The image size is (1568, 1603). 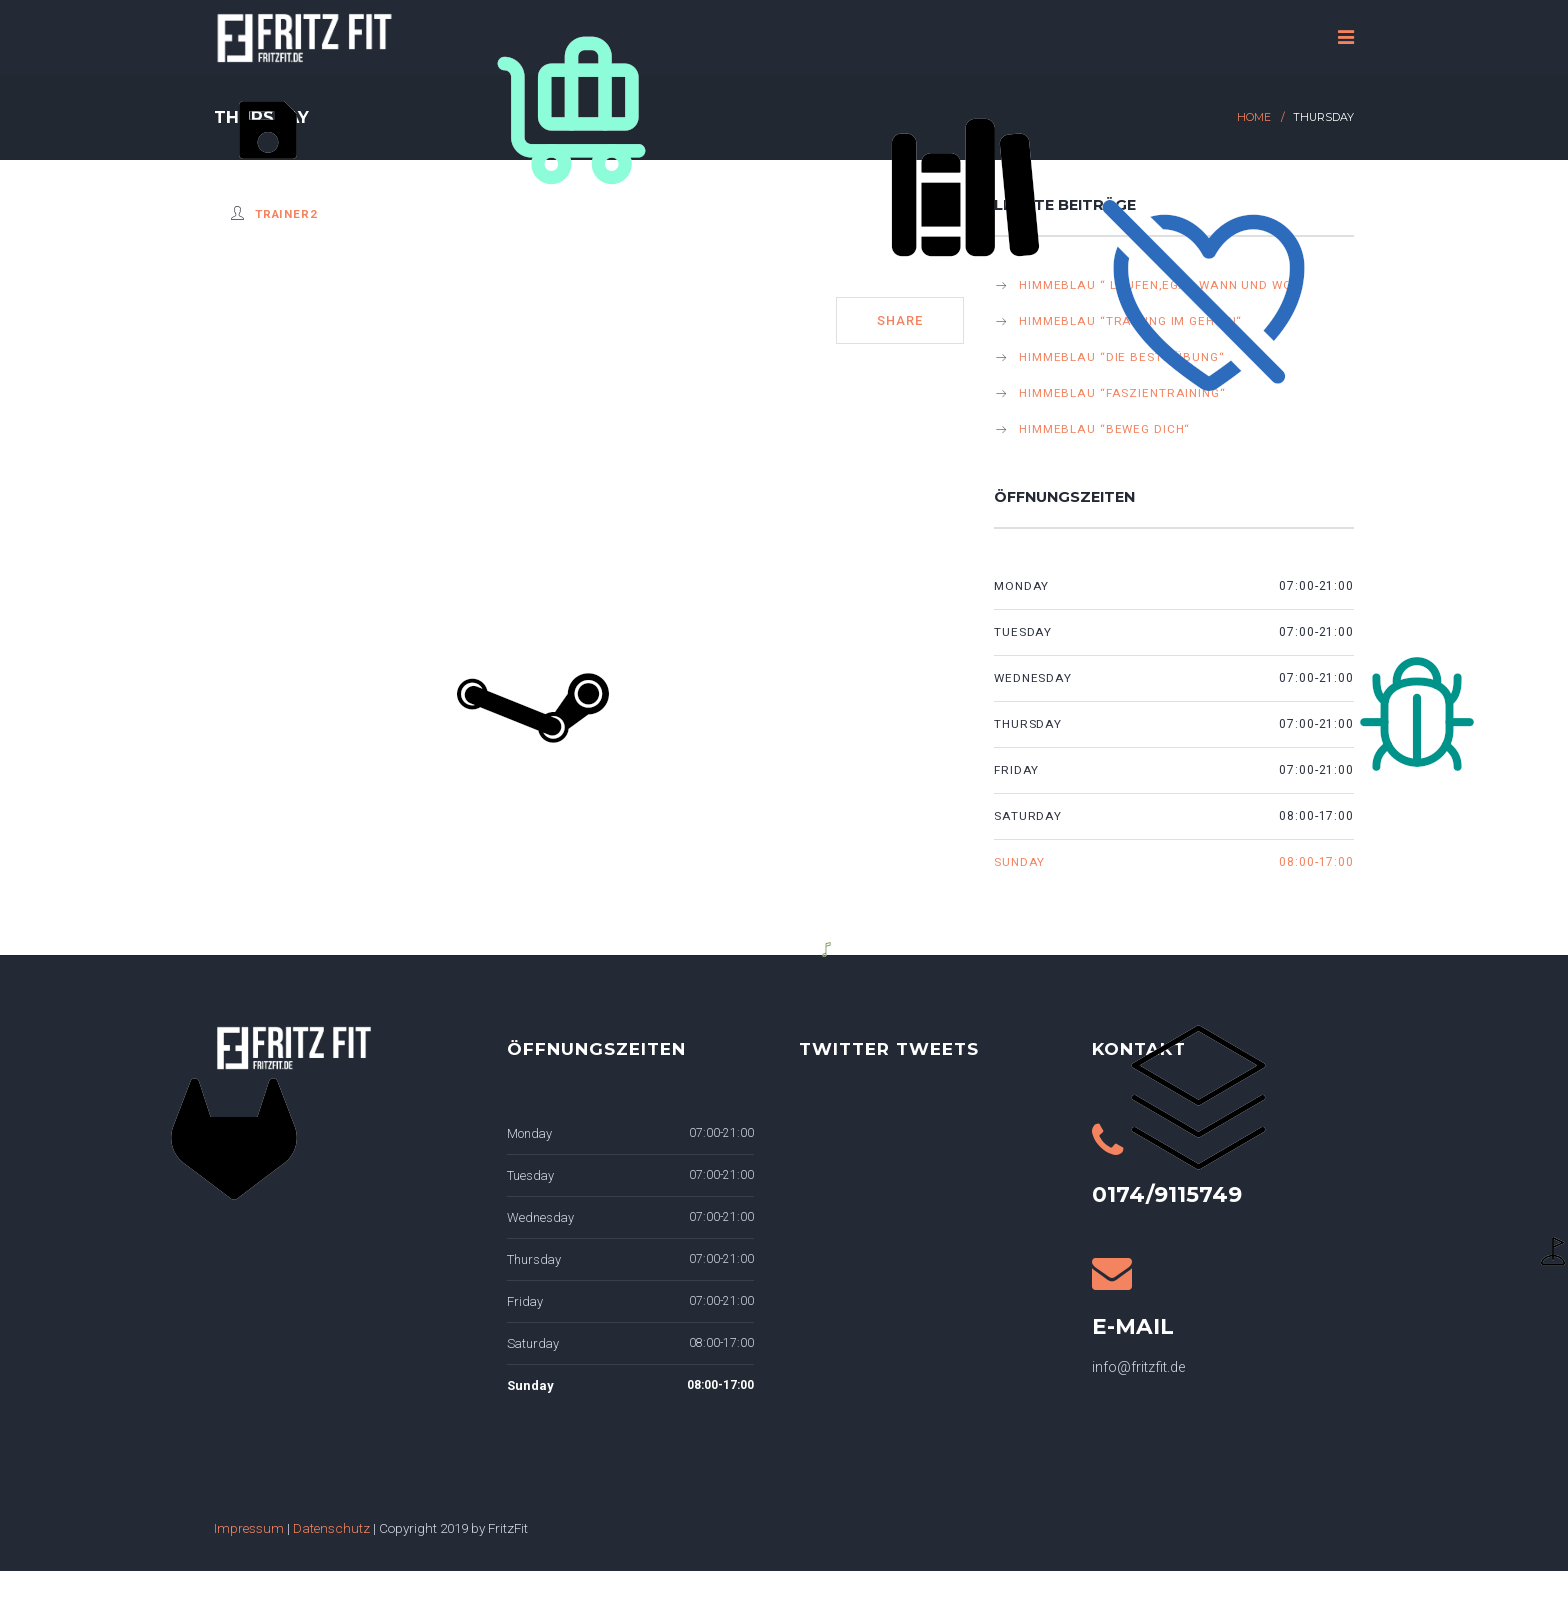 What do you see at coordinates (533, 708) in the screenshot?
I see `open Steam gaming platform` at bounding box center [533, 708].